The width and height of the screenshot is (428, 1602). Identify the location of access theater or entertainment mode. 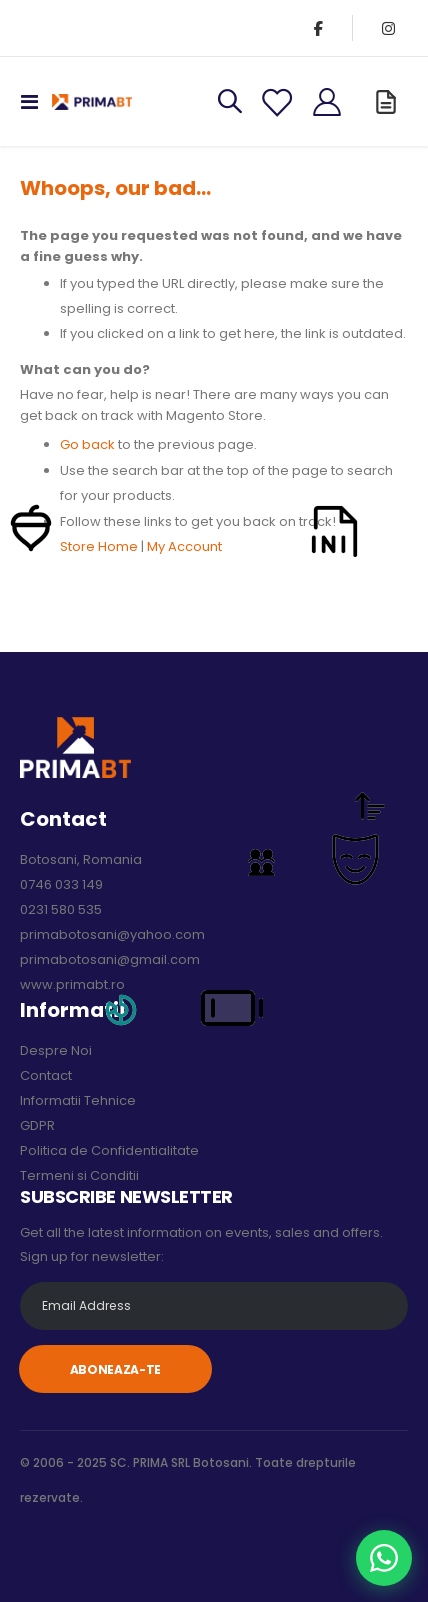
(355, 857).